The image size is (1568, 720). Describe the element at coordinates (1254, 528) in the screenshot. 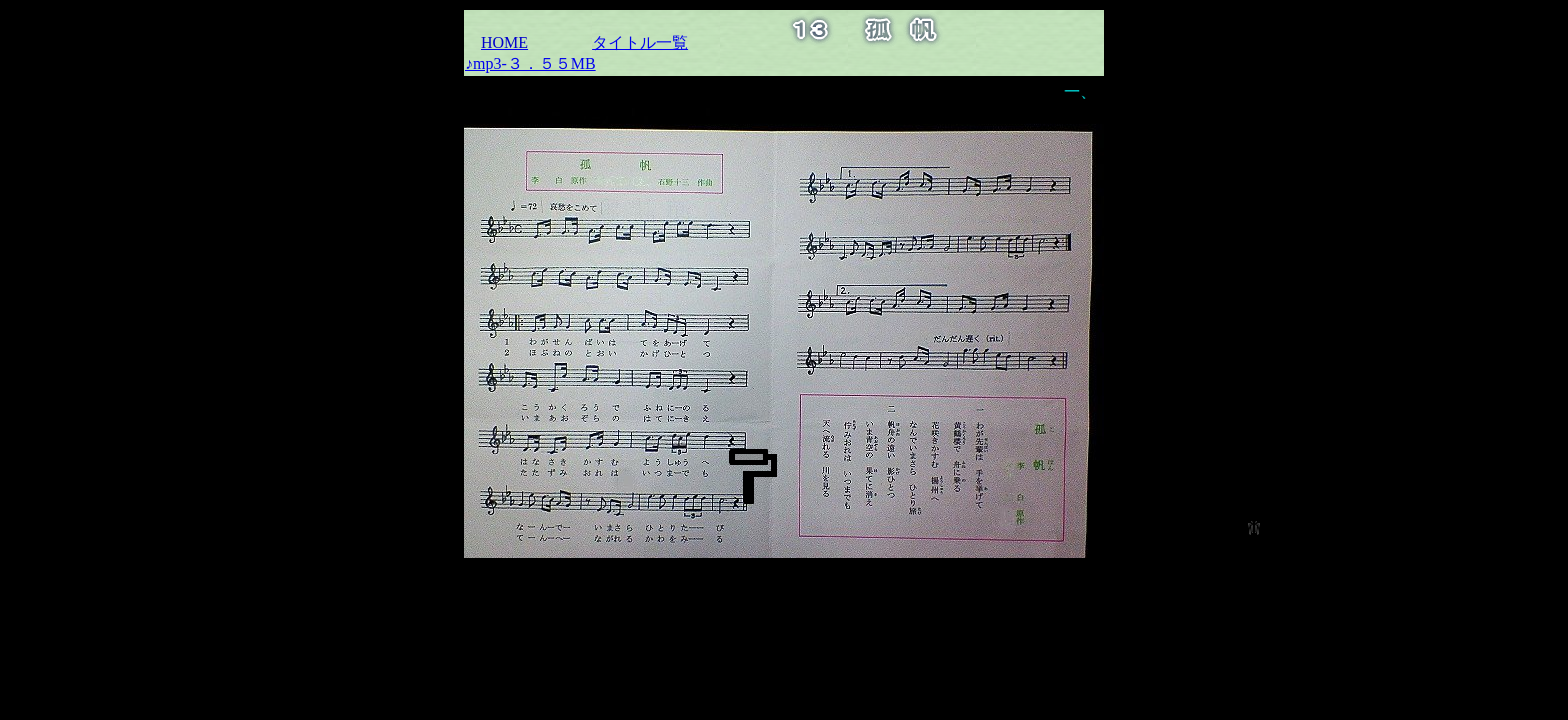

I see `delete selected item` at that location.